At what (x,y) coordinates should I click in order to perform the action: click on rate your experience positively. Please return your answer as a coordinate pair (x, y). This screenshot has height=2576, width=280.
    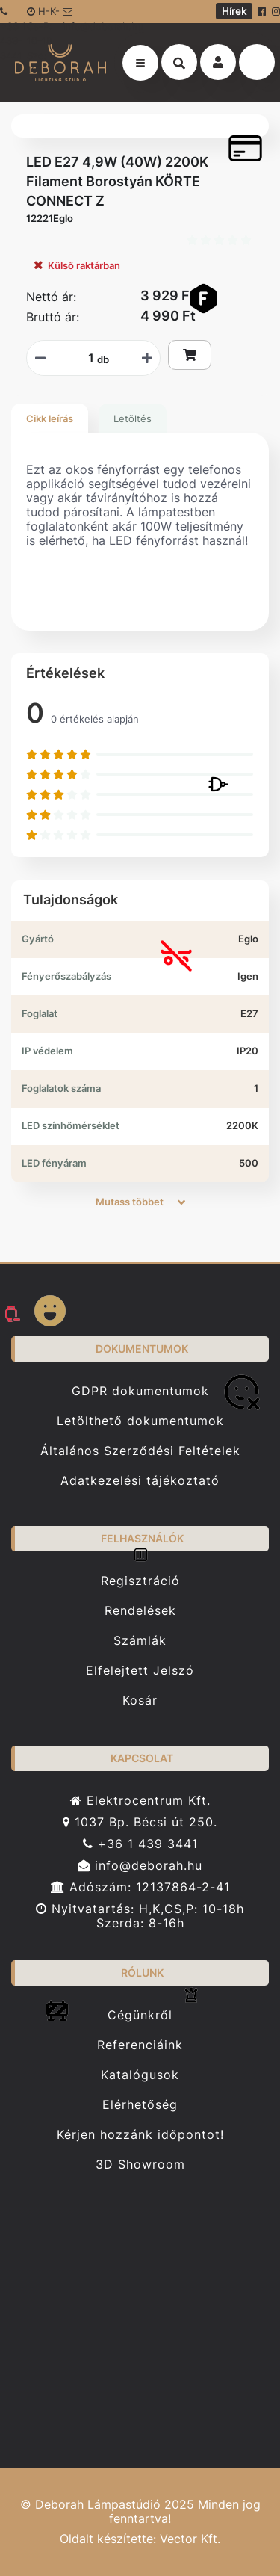
    Looking at the image, I should click on (50, 1311).